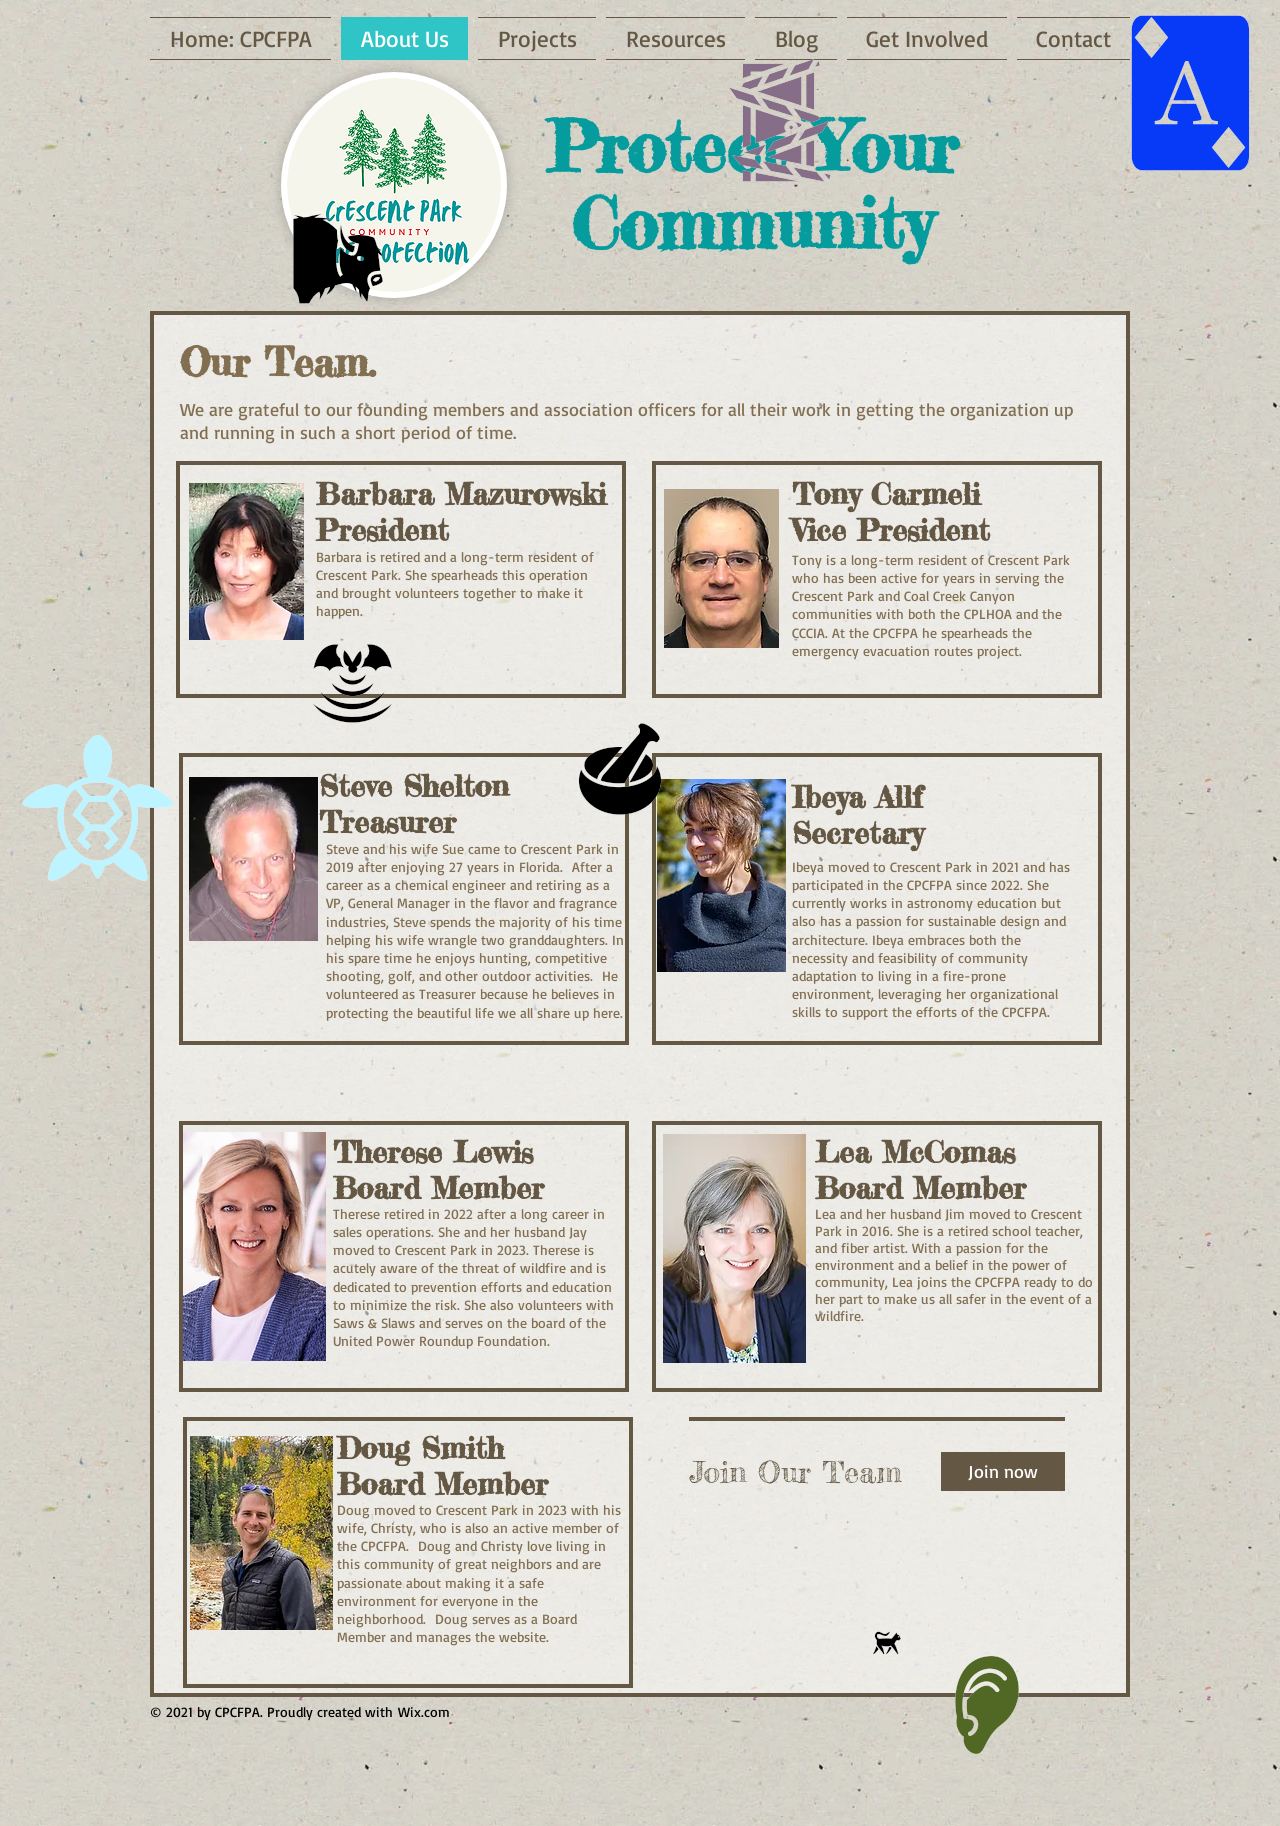 Image resolution: width=1280 pixels, height=1826 pixels. What do you see at coordinates (1190, 93) in the screenshot?
I see `play a card game or access casino games` at bounding box center [1190, 93].